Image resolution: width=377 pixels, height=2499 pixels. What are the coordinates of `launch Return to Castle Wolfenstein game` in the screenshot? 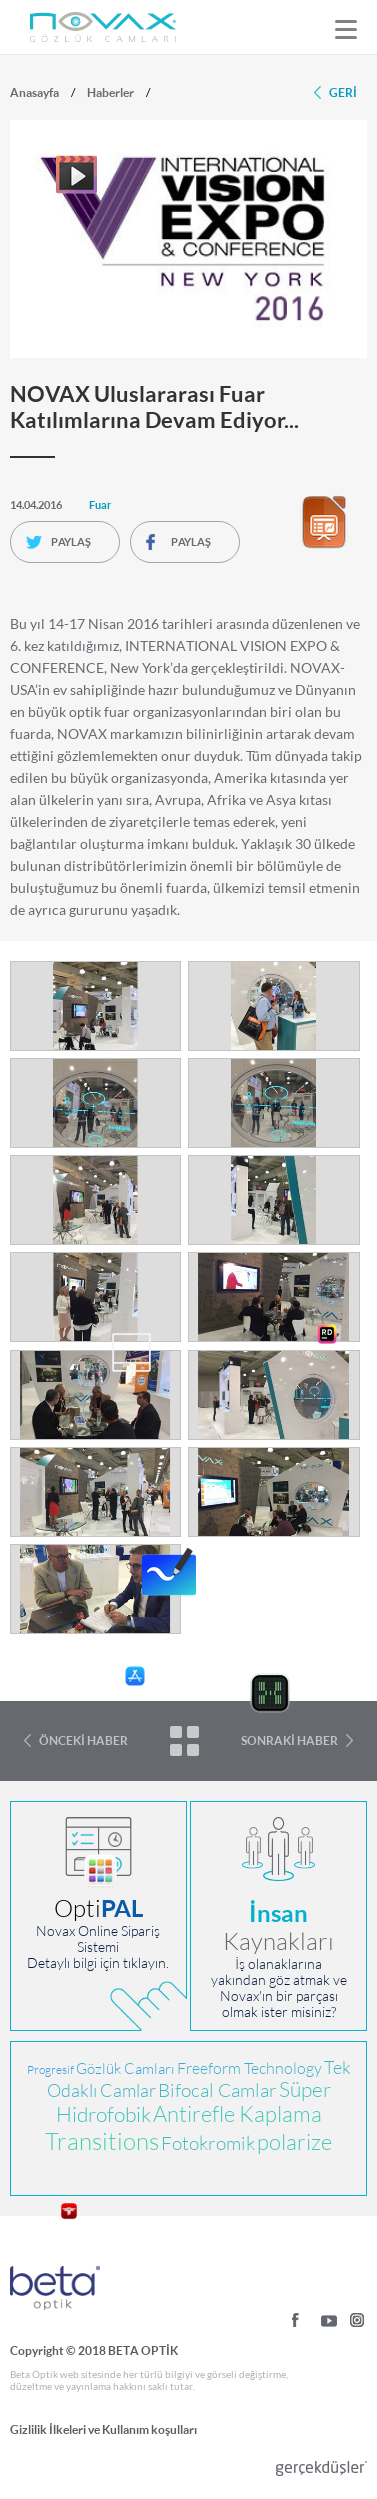 It's located at (69, 2211).